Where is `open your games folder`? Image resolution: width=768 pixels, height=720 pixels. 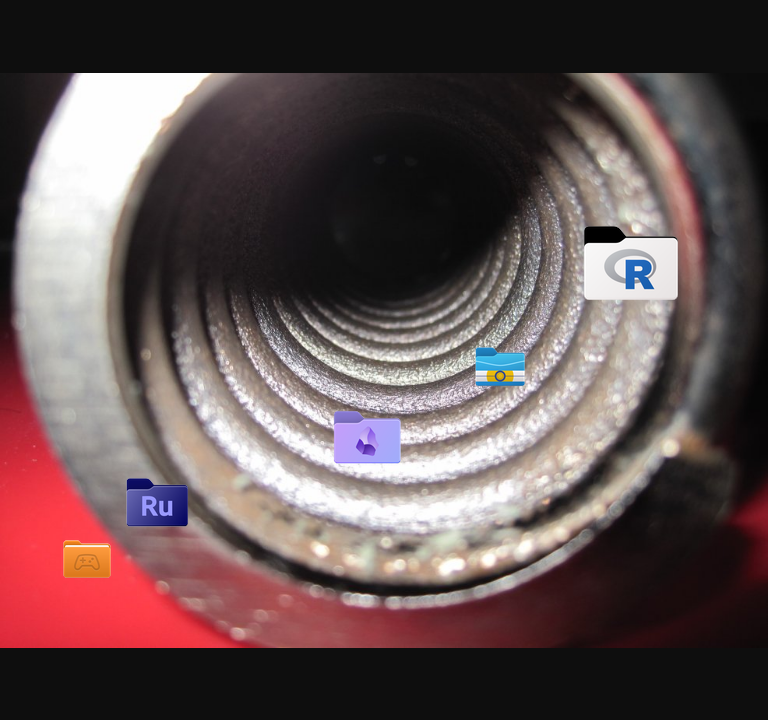 open your games folder is located at coordinates (87, 559).